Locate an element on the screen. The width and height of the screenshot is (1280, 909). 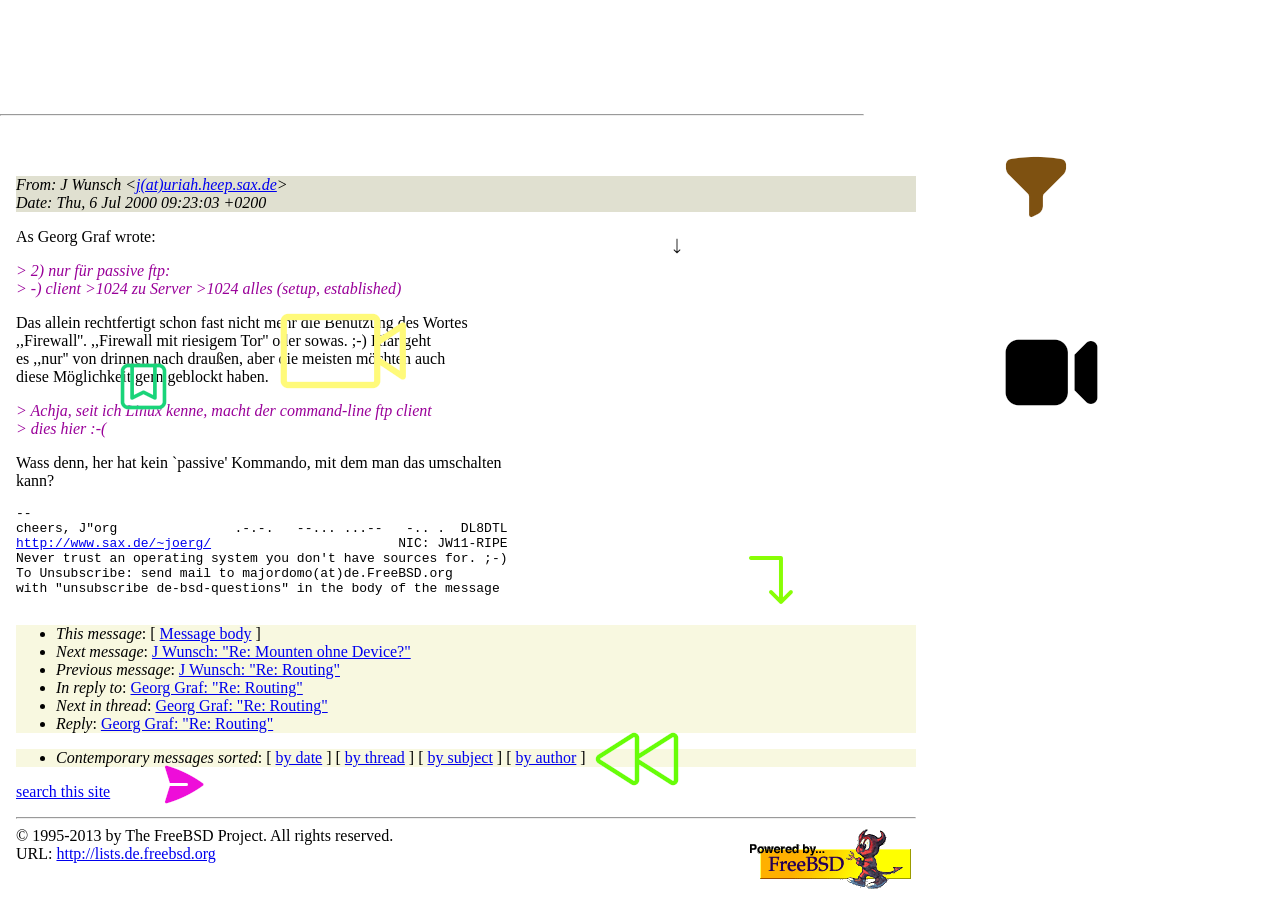
scroll down for more content is located at coordinates (677, 246).